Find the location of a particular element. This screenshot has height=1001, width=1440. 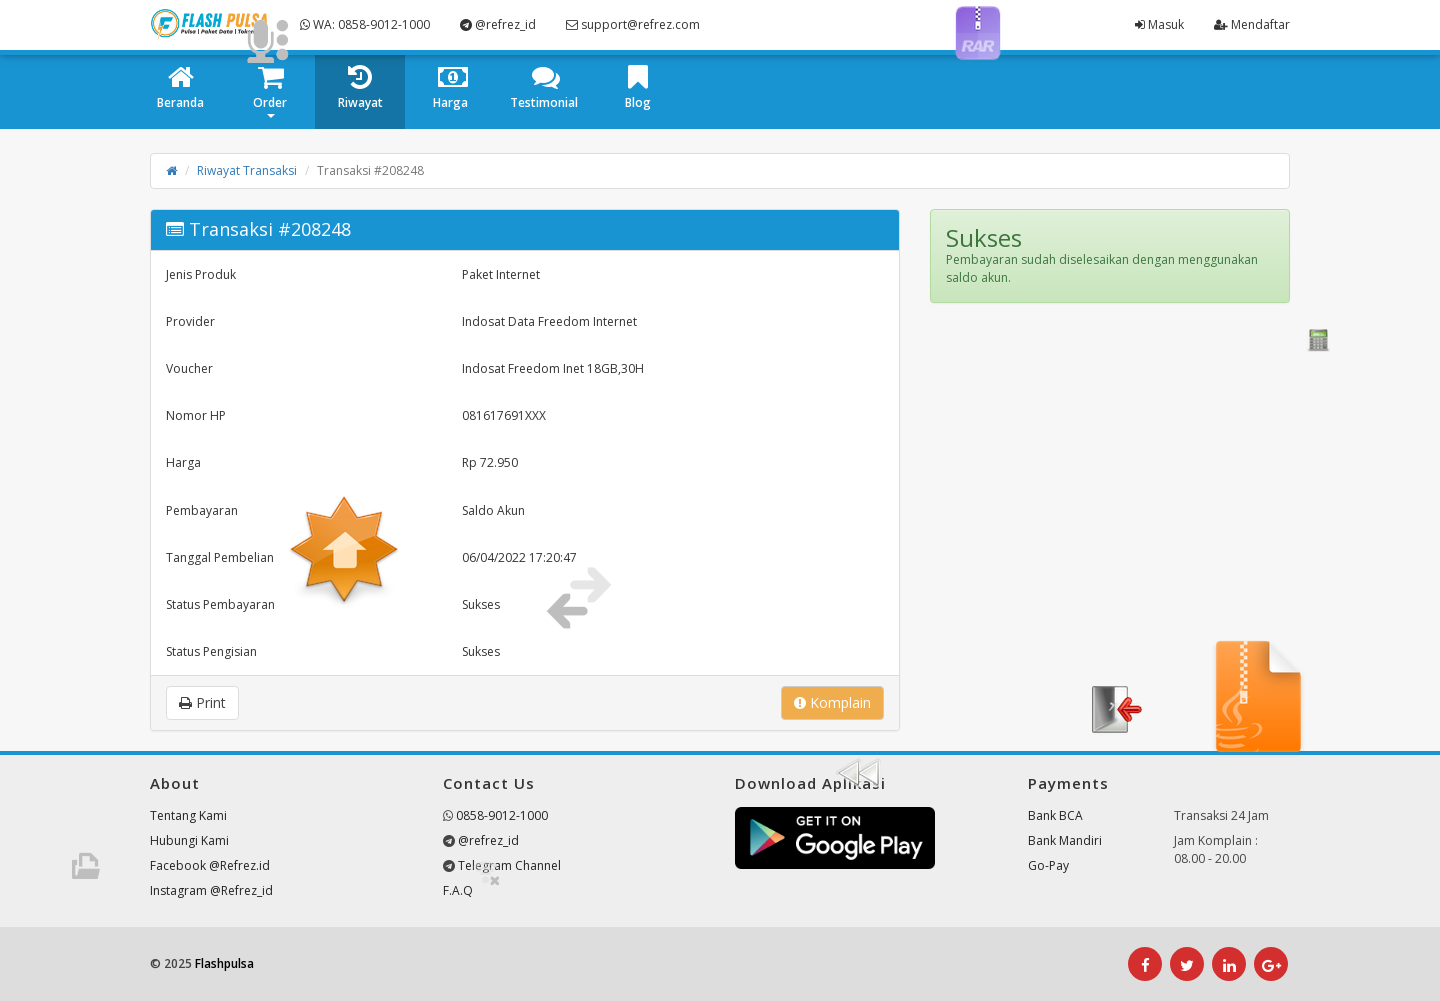

indicates no wireless network connection is located at coordinates (485, 871).